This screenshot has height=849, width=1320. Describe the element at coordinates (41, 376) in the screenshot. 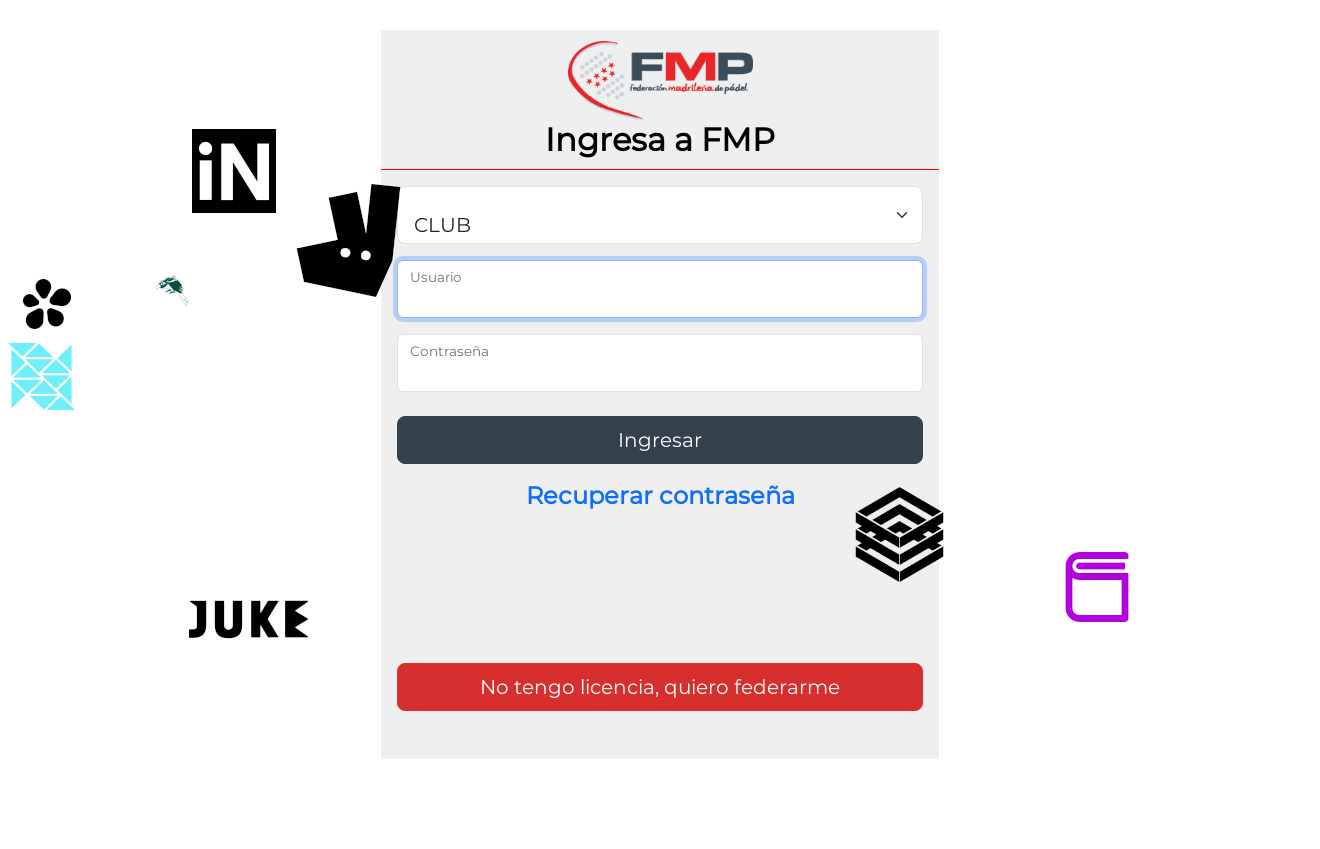

I see `NSIS (Nullsoft Scriptable Install System) logo` at that location.